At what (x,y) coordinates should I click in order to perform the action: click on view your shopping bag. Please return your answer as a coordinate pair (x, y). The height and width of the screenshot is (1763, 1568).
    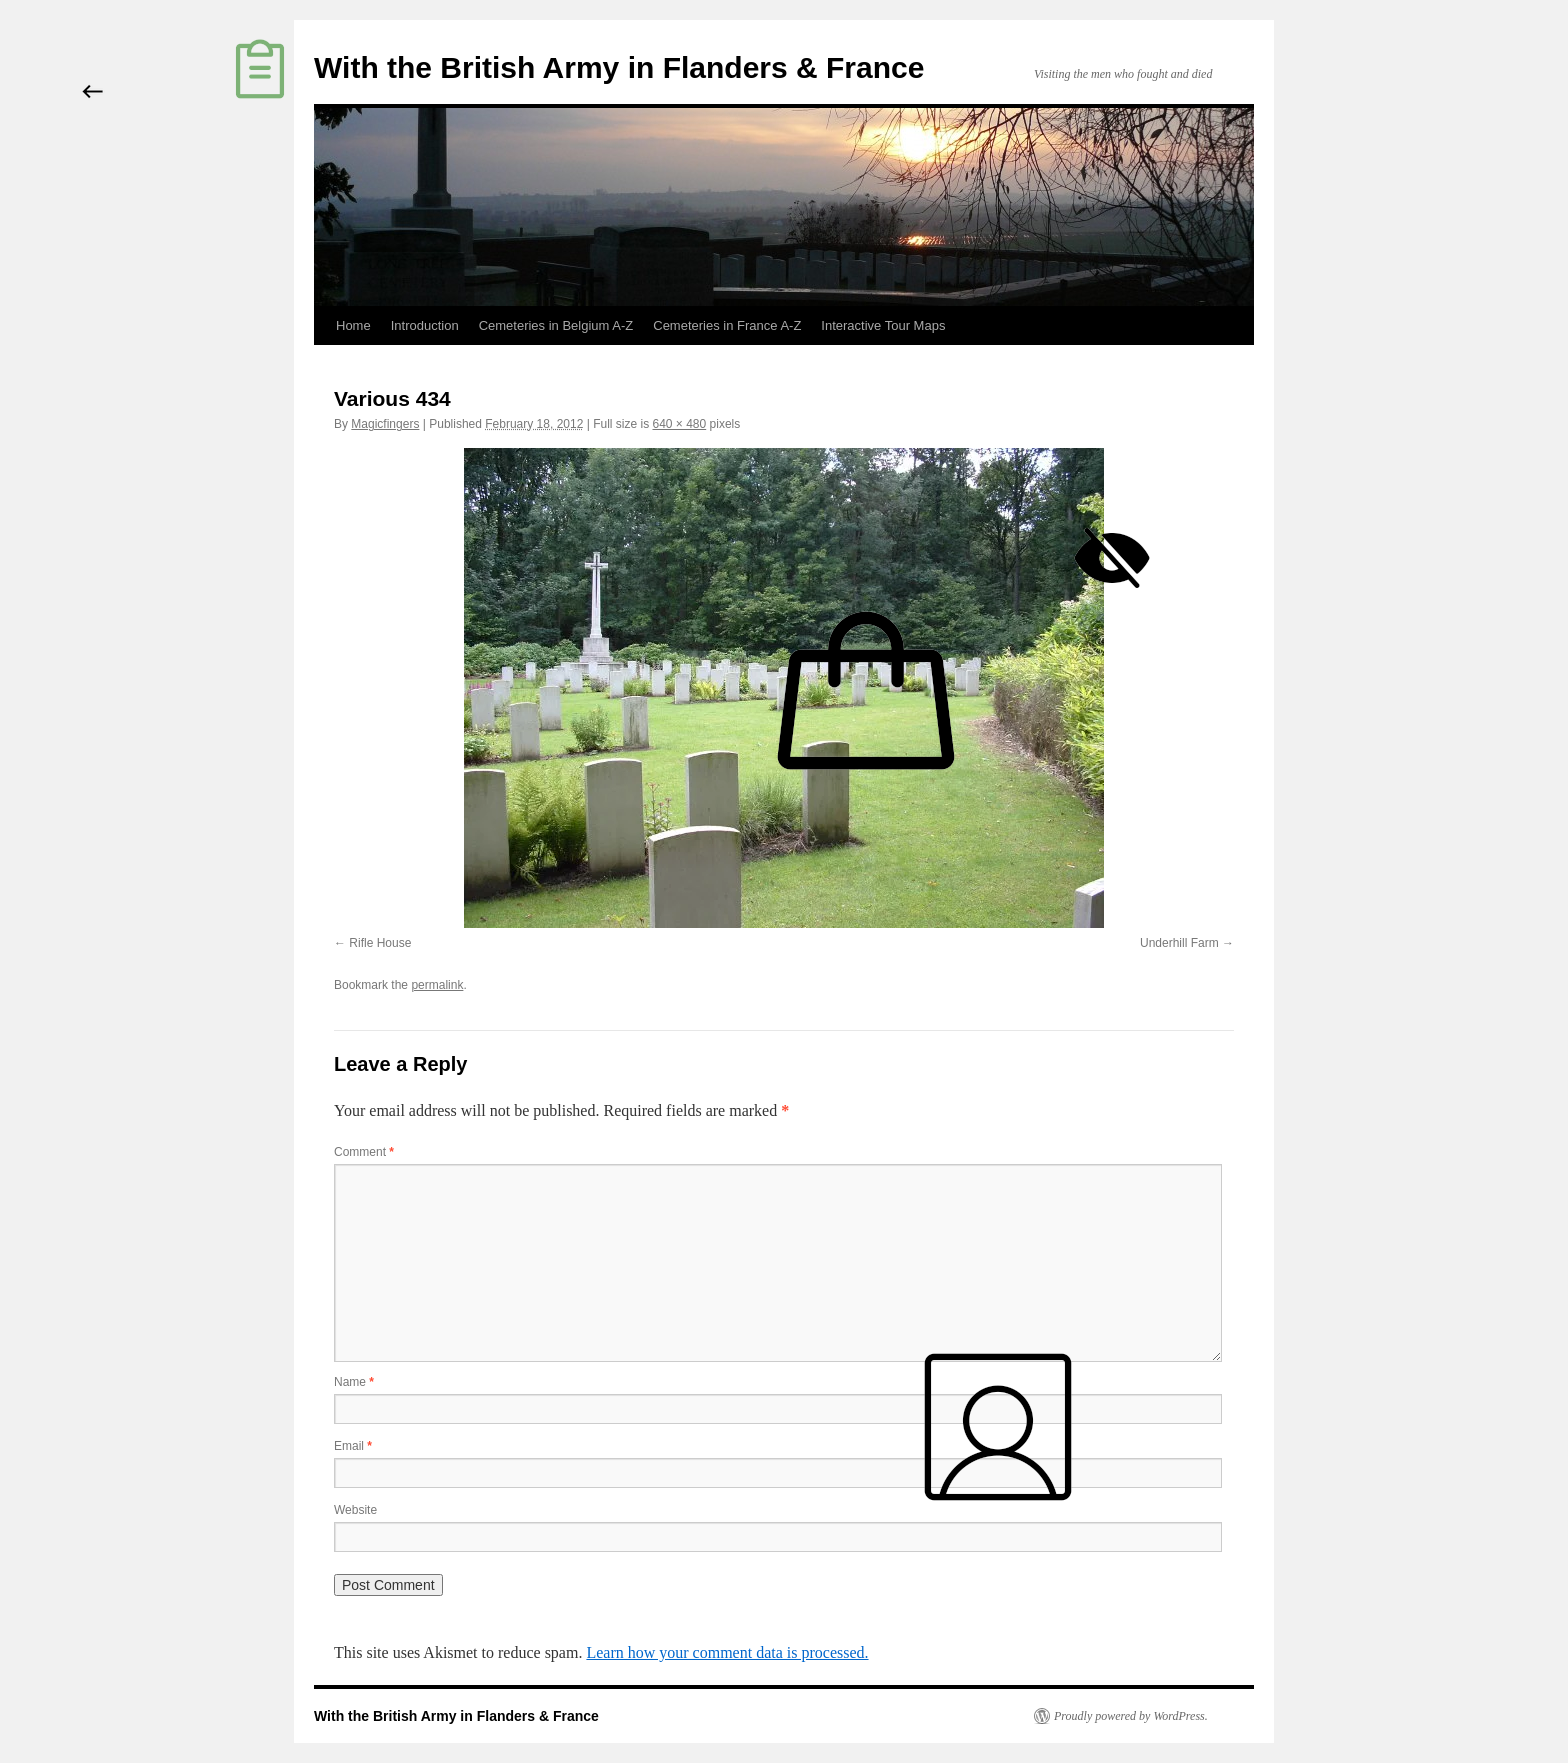
    Looking at the image, I should click on (866, 700).